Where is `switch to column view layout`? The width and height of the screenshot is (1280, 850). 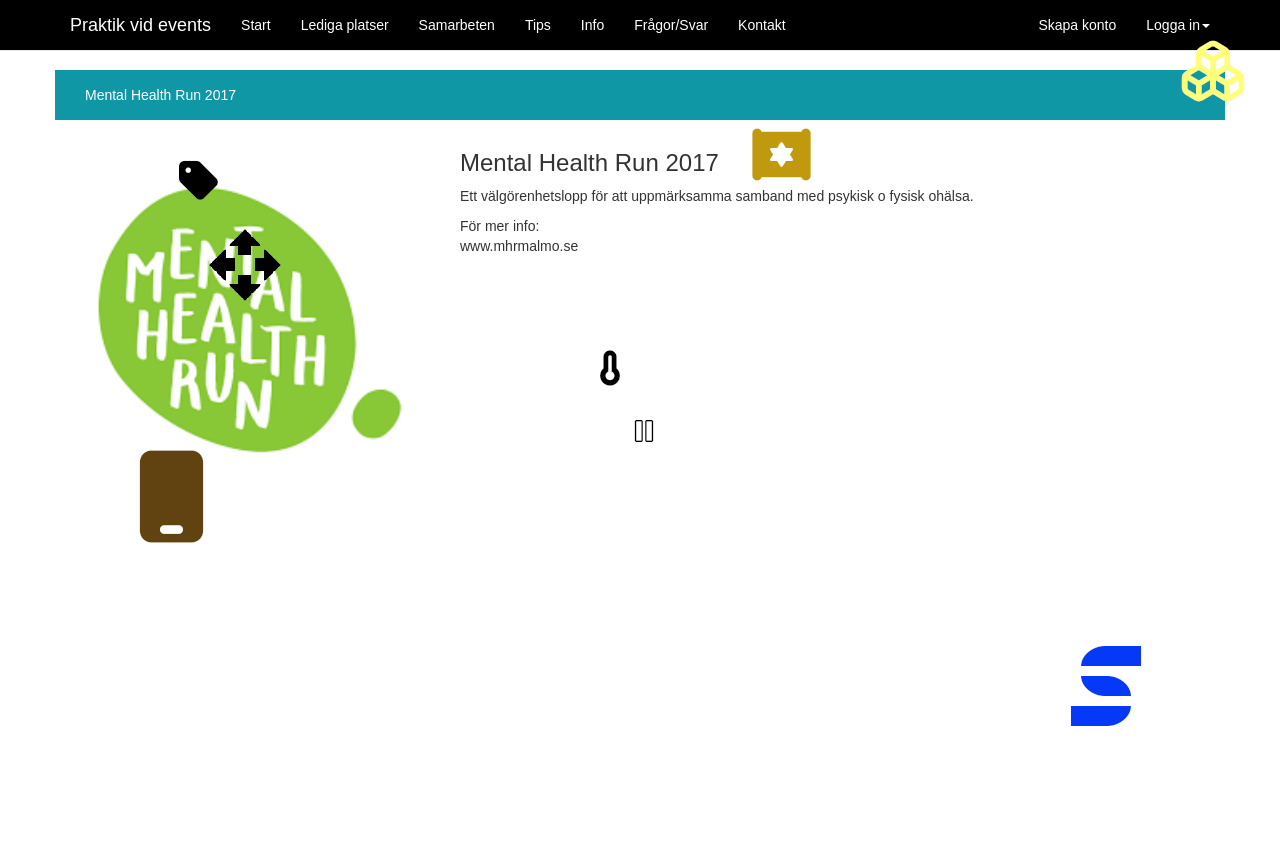
switch to column view layout is located at coordinates (644, 431).